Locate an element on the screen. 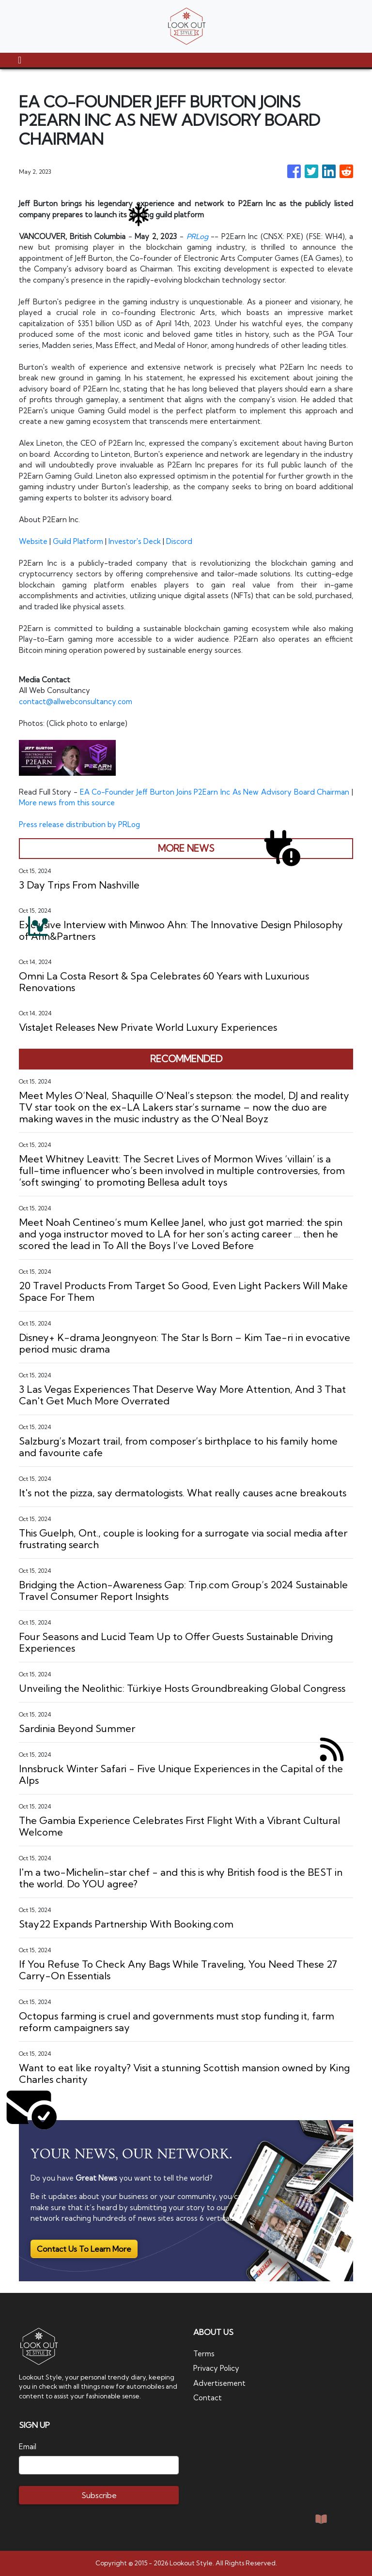 This screenshot has height=2576, width=372. view scatter plot or data visualization is located at coordinates (38, 926).